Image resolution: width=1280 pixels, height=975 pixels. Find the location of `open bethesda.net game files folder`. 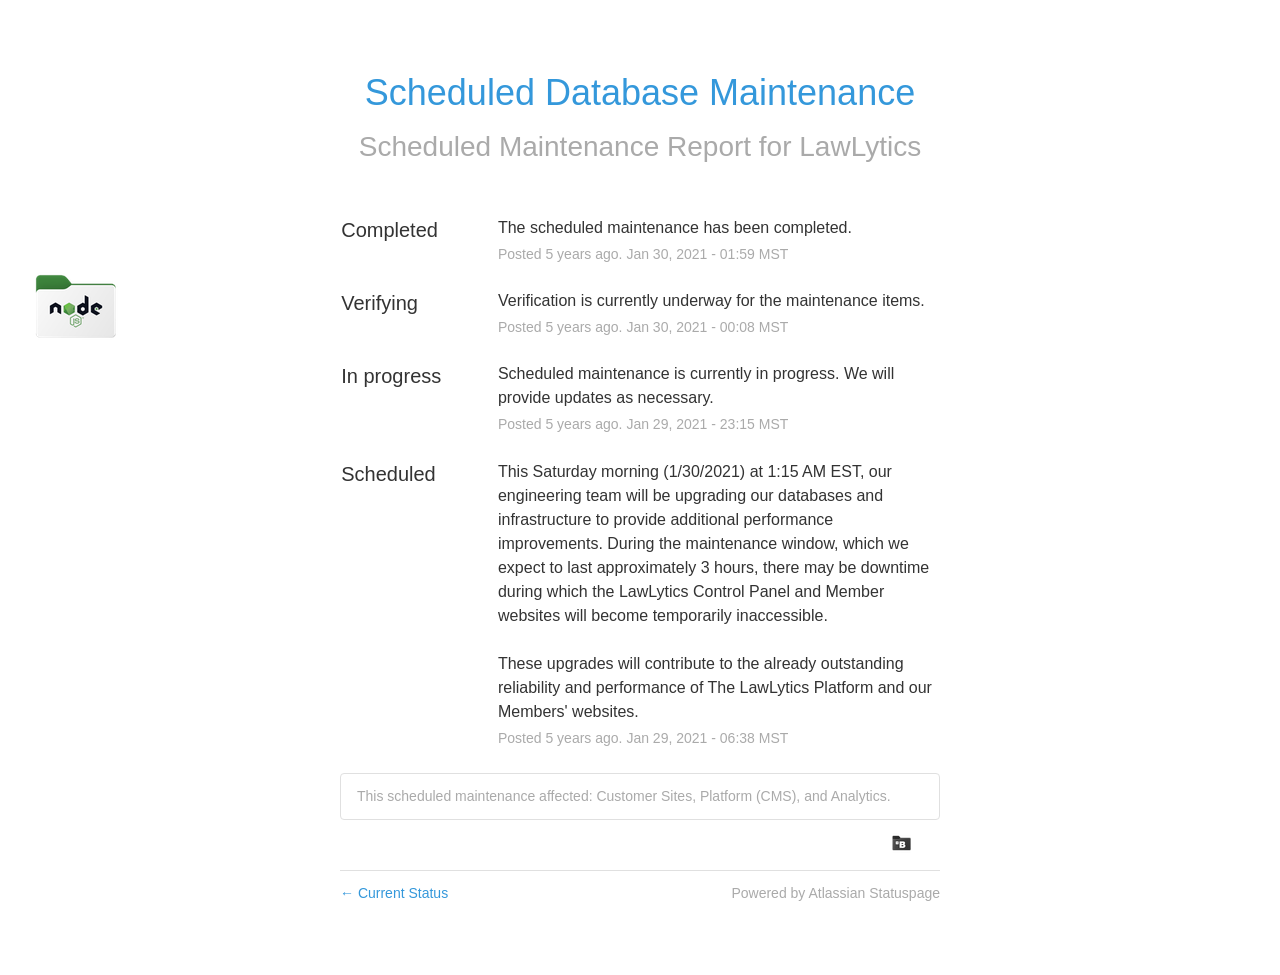

open bethesda.net game files folder is located at coordinates (901, 843).